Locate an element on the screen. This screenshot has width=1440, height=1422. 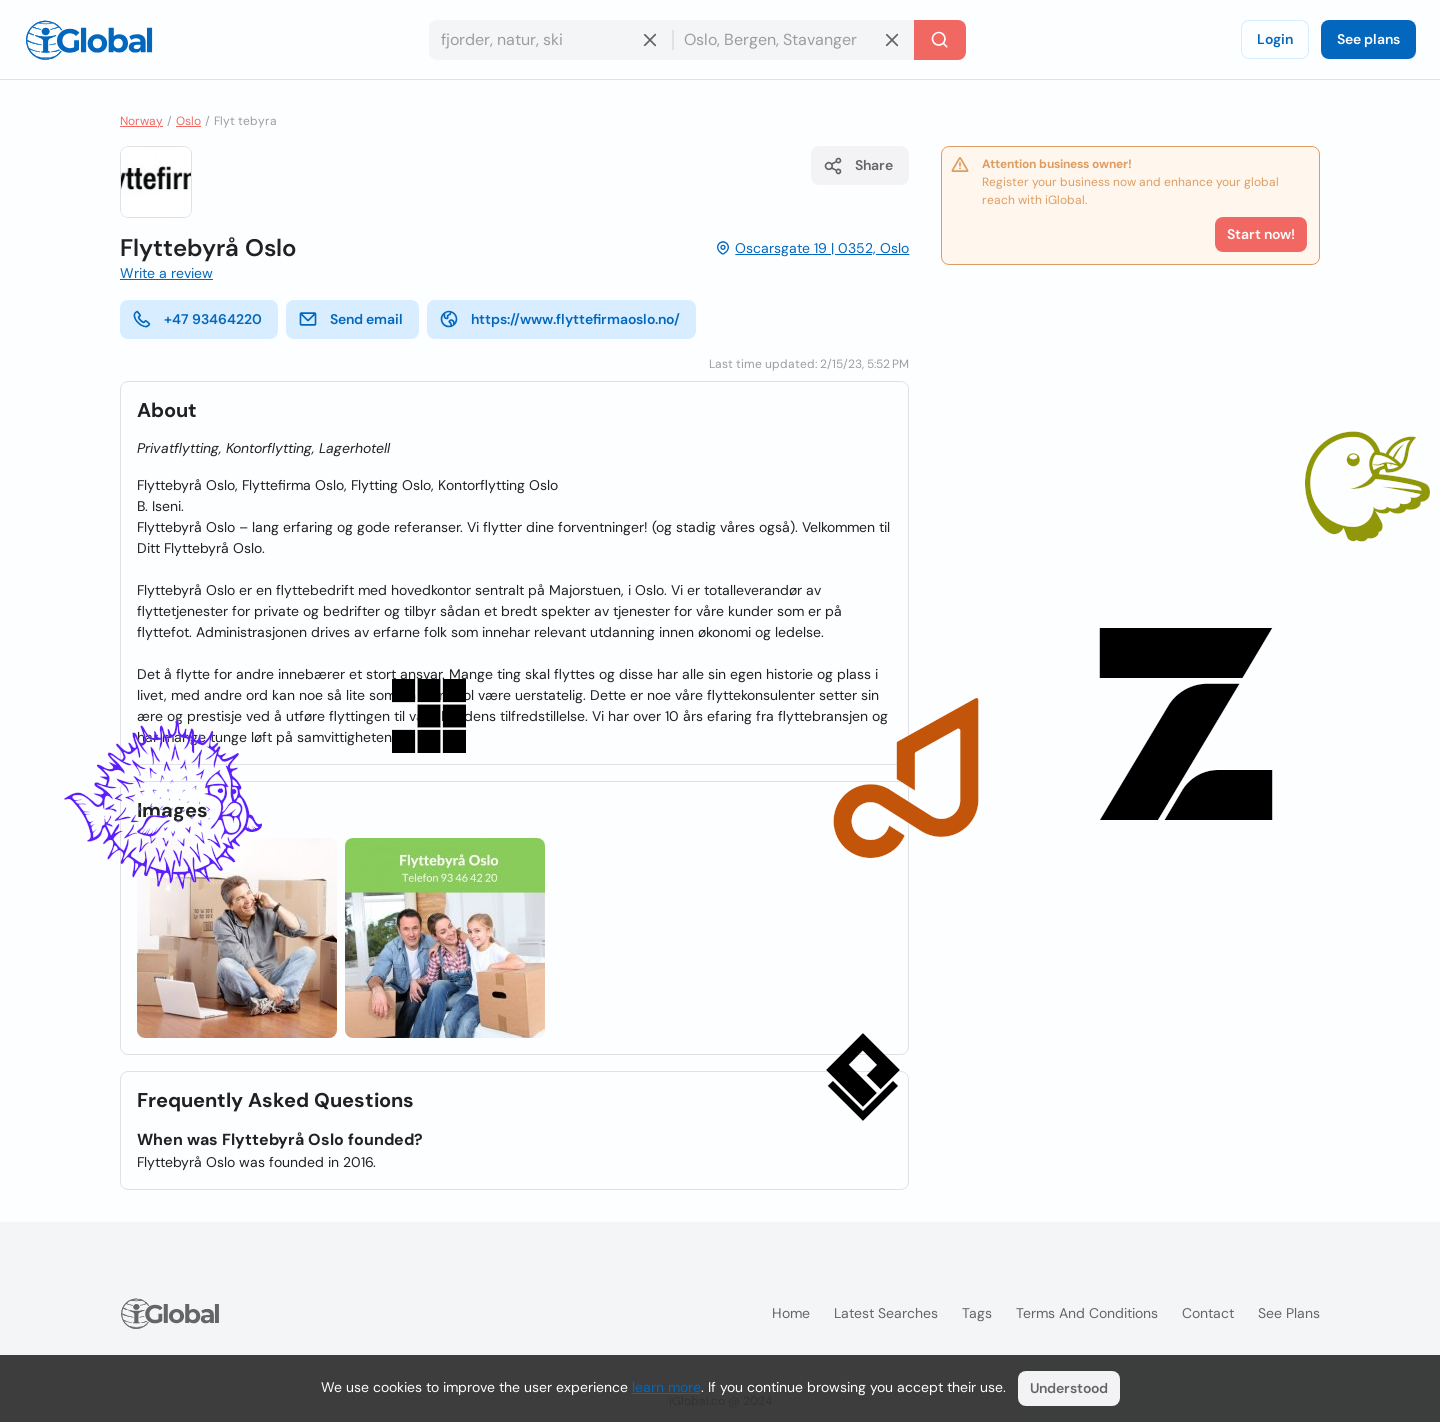
bower package manager logo is located at coordinates (1367, 486).